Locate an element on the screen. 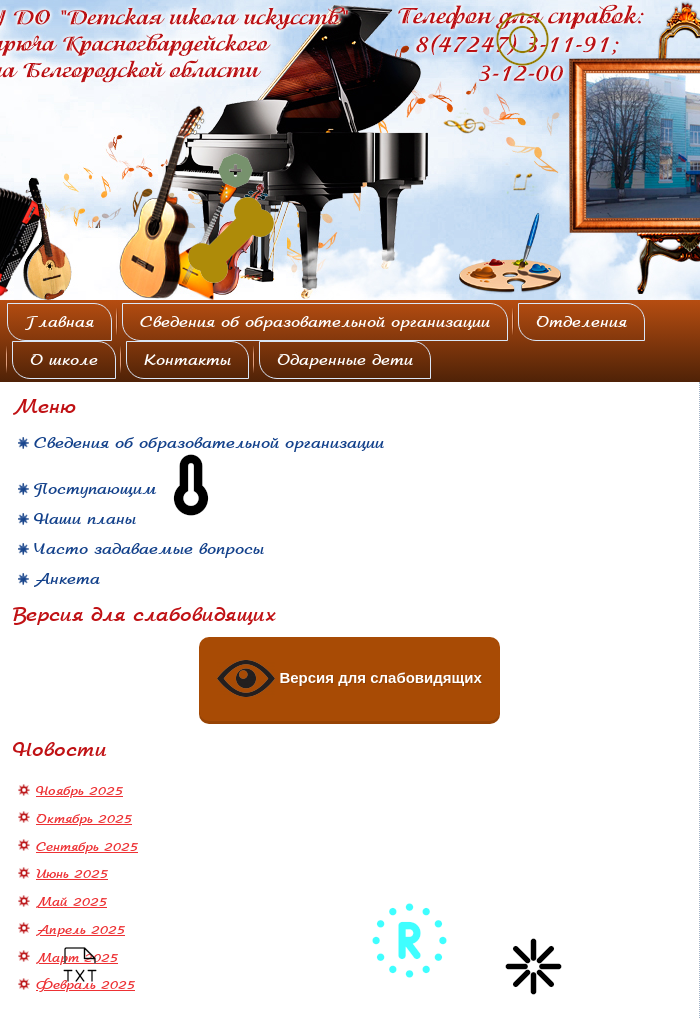  add a new item or element is located at coordinates (235, 170).